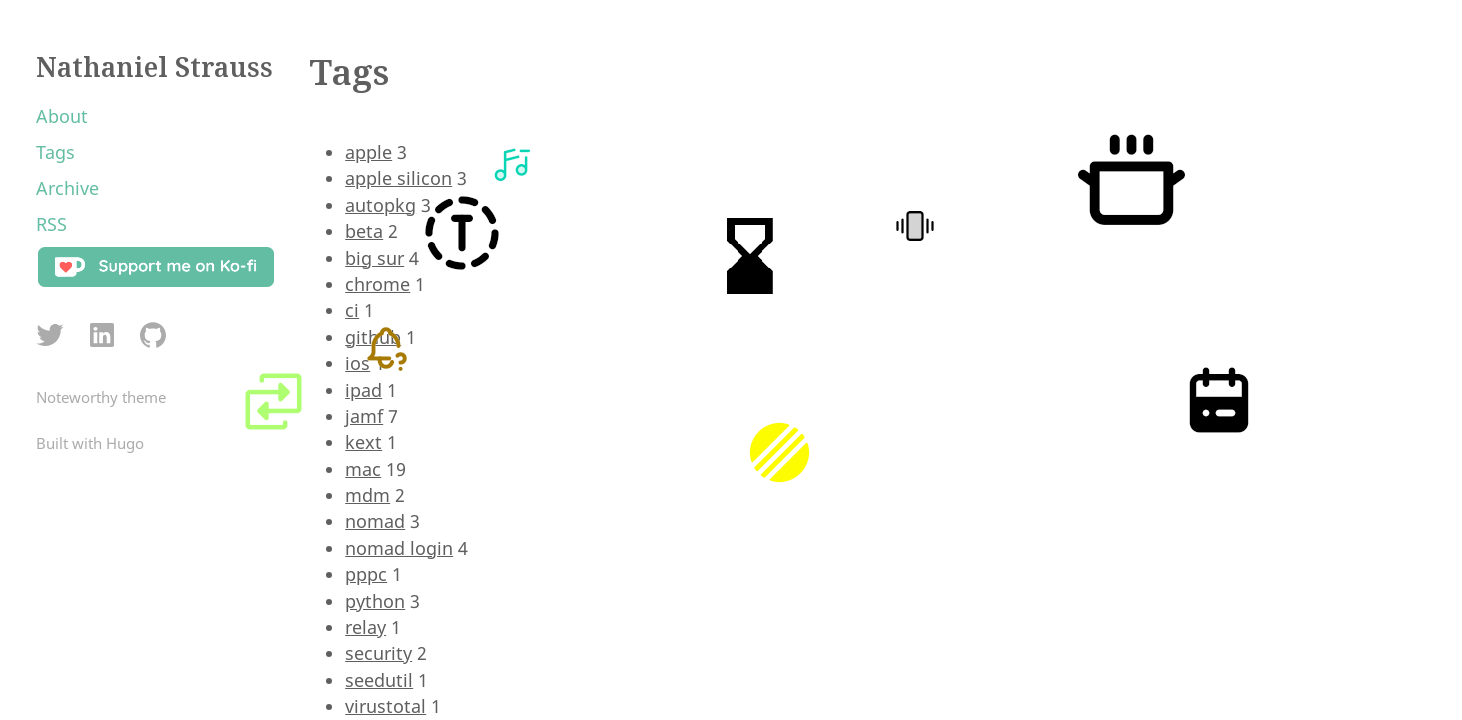  Describe the element at coordinates (915, 226) in the screenshot. I see `toggle vibration mode on your device` at that location.